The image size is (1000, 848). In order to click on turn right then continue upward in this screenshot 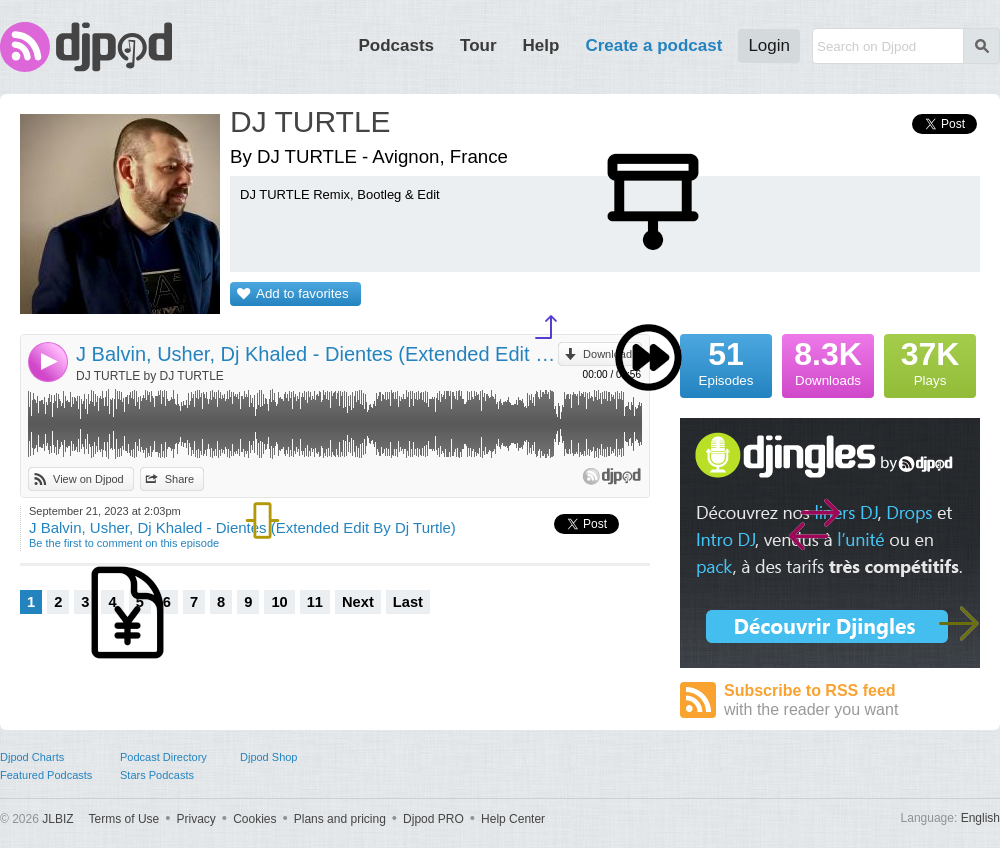, I will do `click(546, 327)`.